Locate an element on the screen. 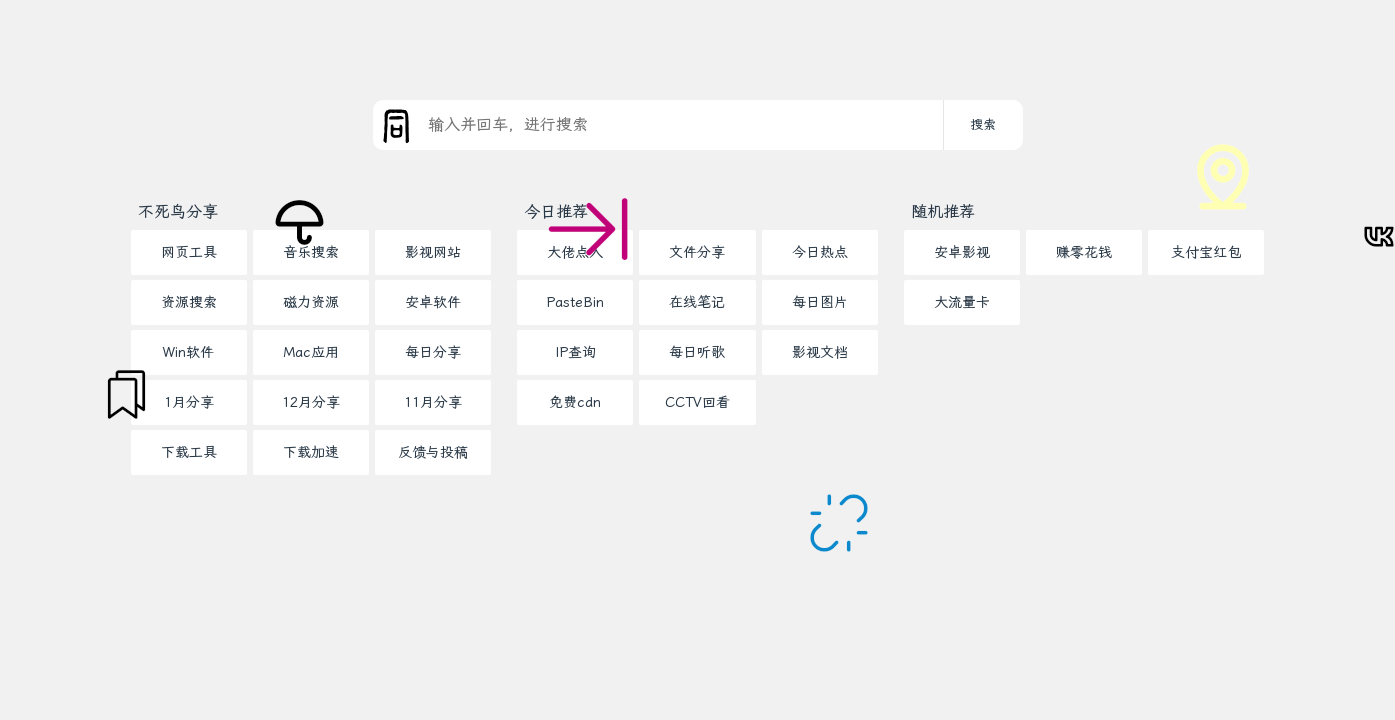  move content to the next tab stop is located at coordinates (590, 230).